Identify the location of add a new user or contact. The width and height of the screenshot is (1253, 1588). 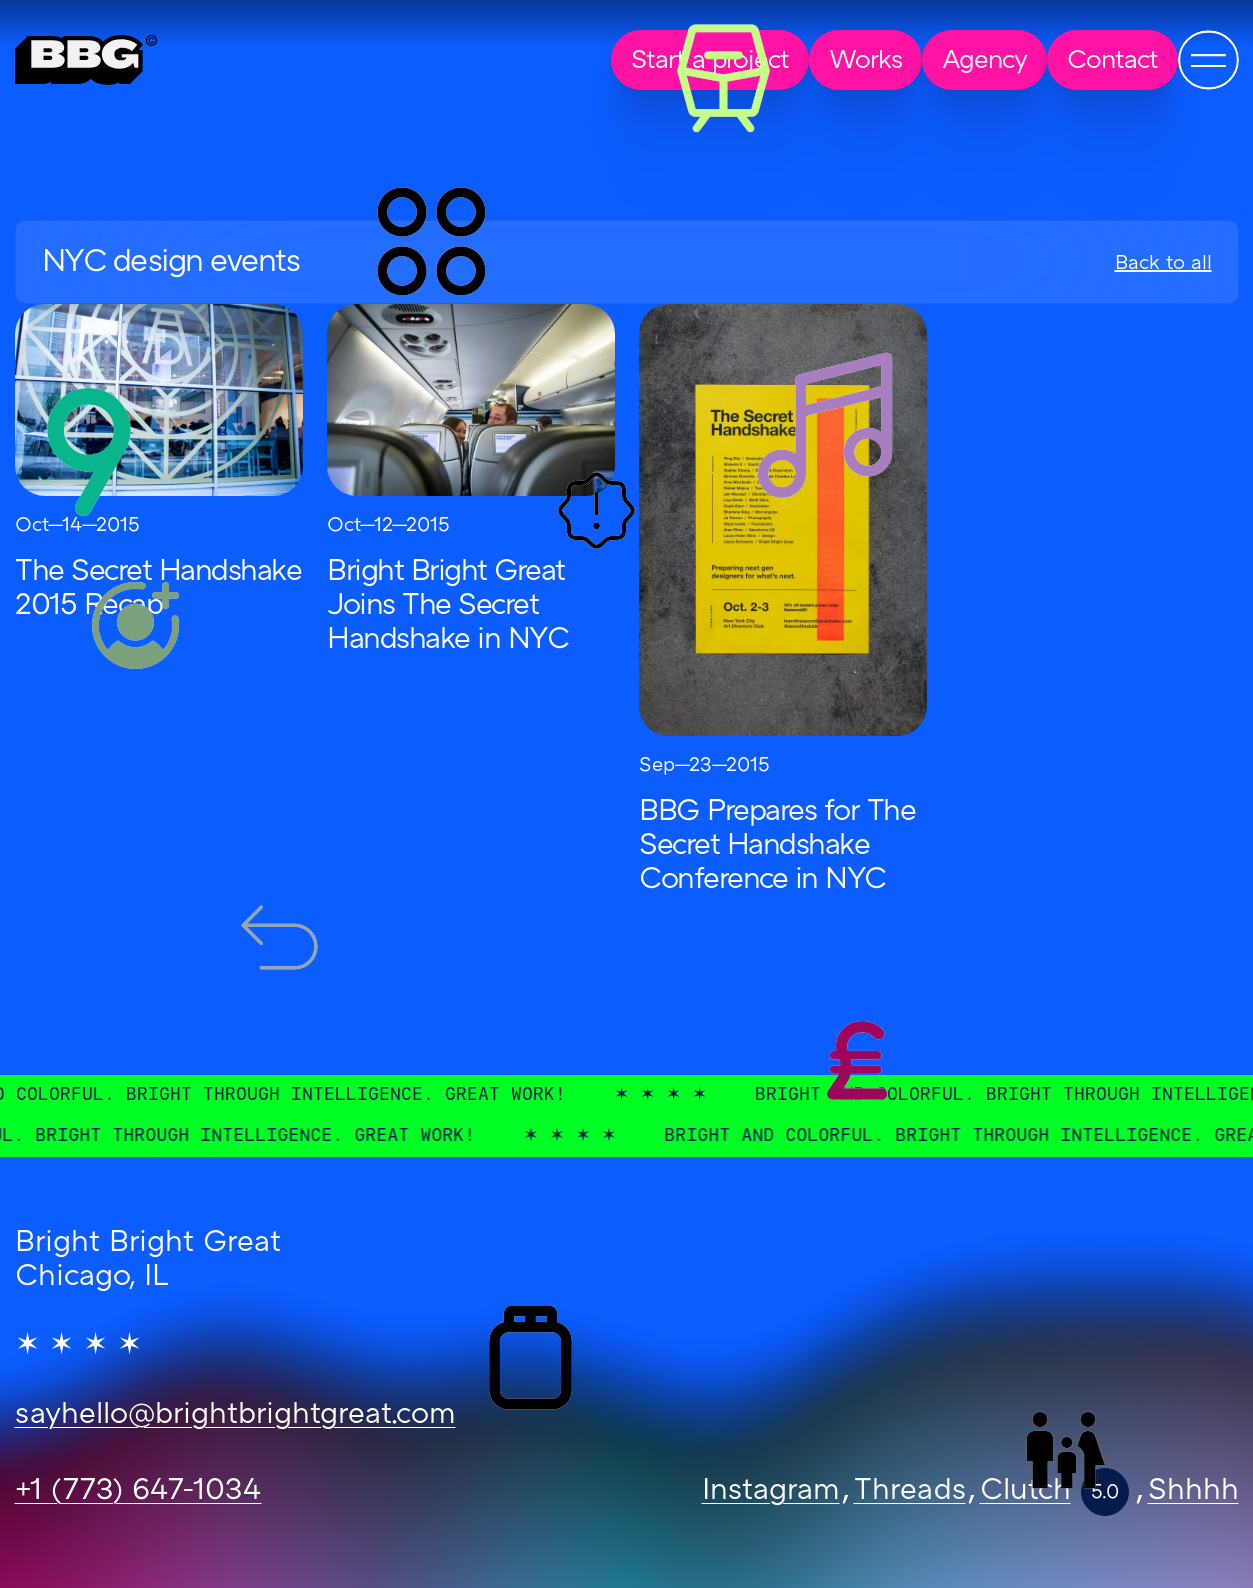
(135, 625).